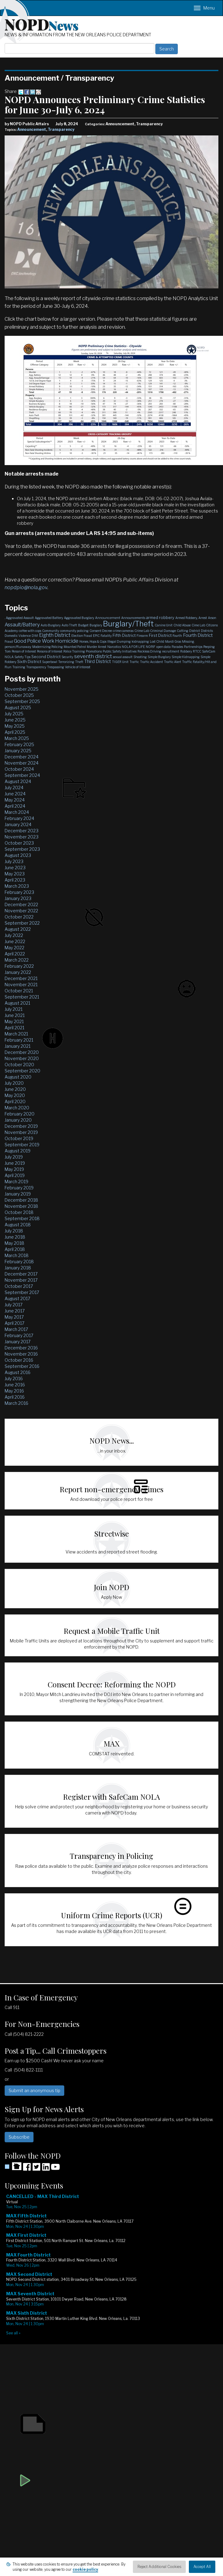 The height and width of the screenshot is (2576, 223). Describe the element at coordinates (53, 1038) in the screenshot. I see `find nearby hospitals or medical facilities` at that location.